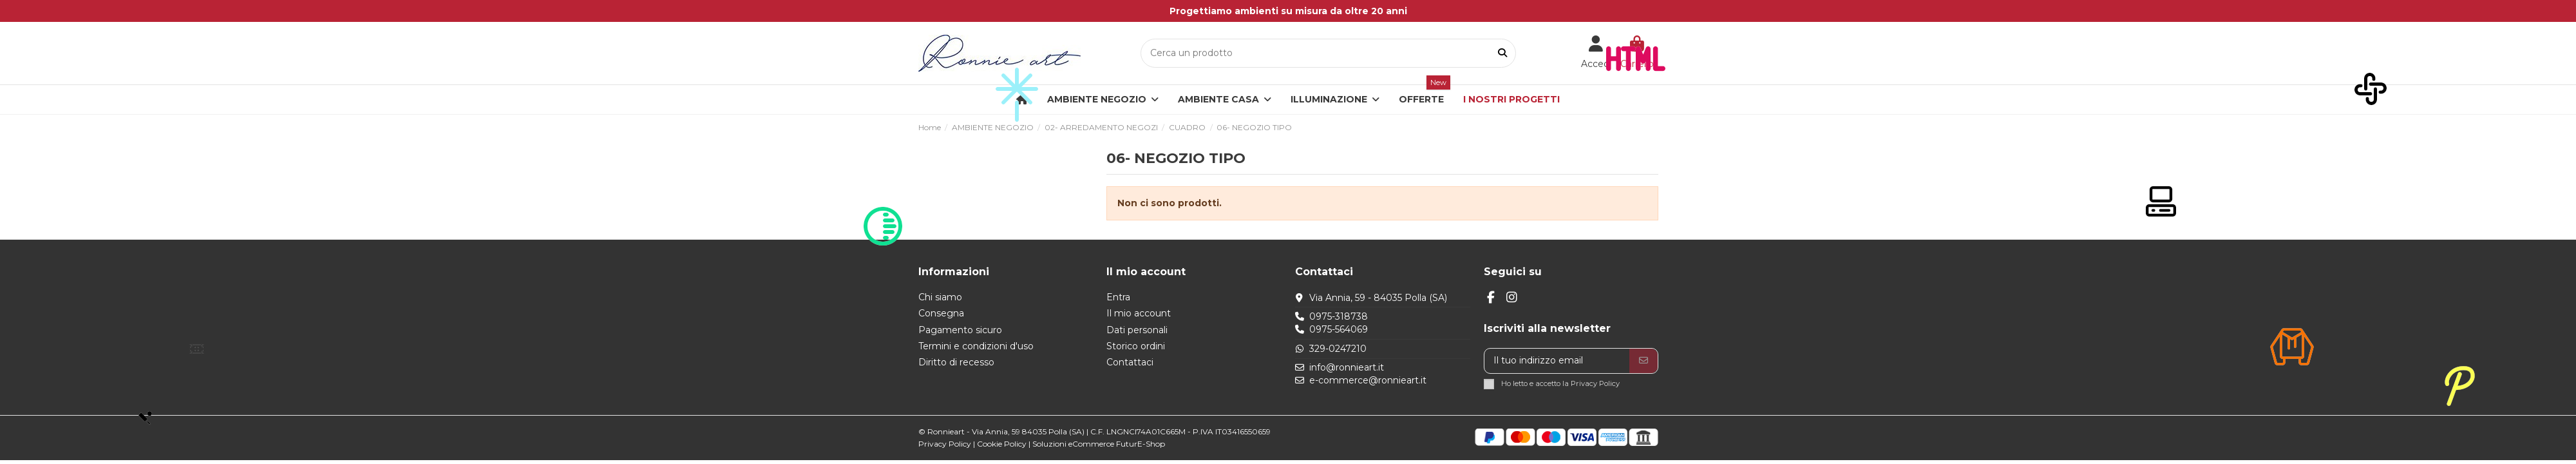 The width and height of the screenshot is (2576, 464). I want to click on indicates HTML file type or format, so click(1636, 59).